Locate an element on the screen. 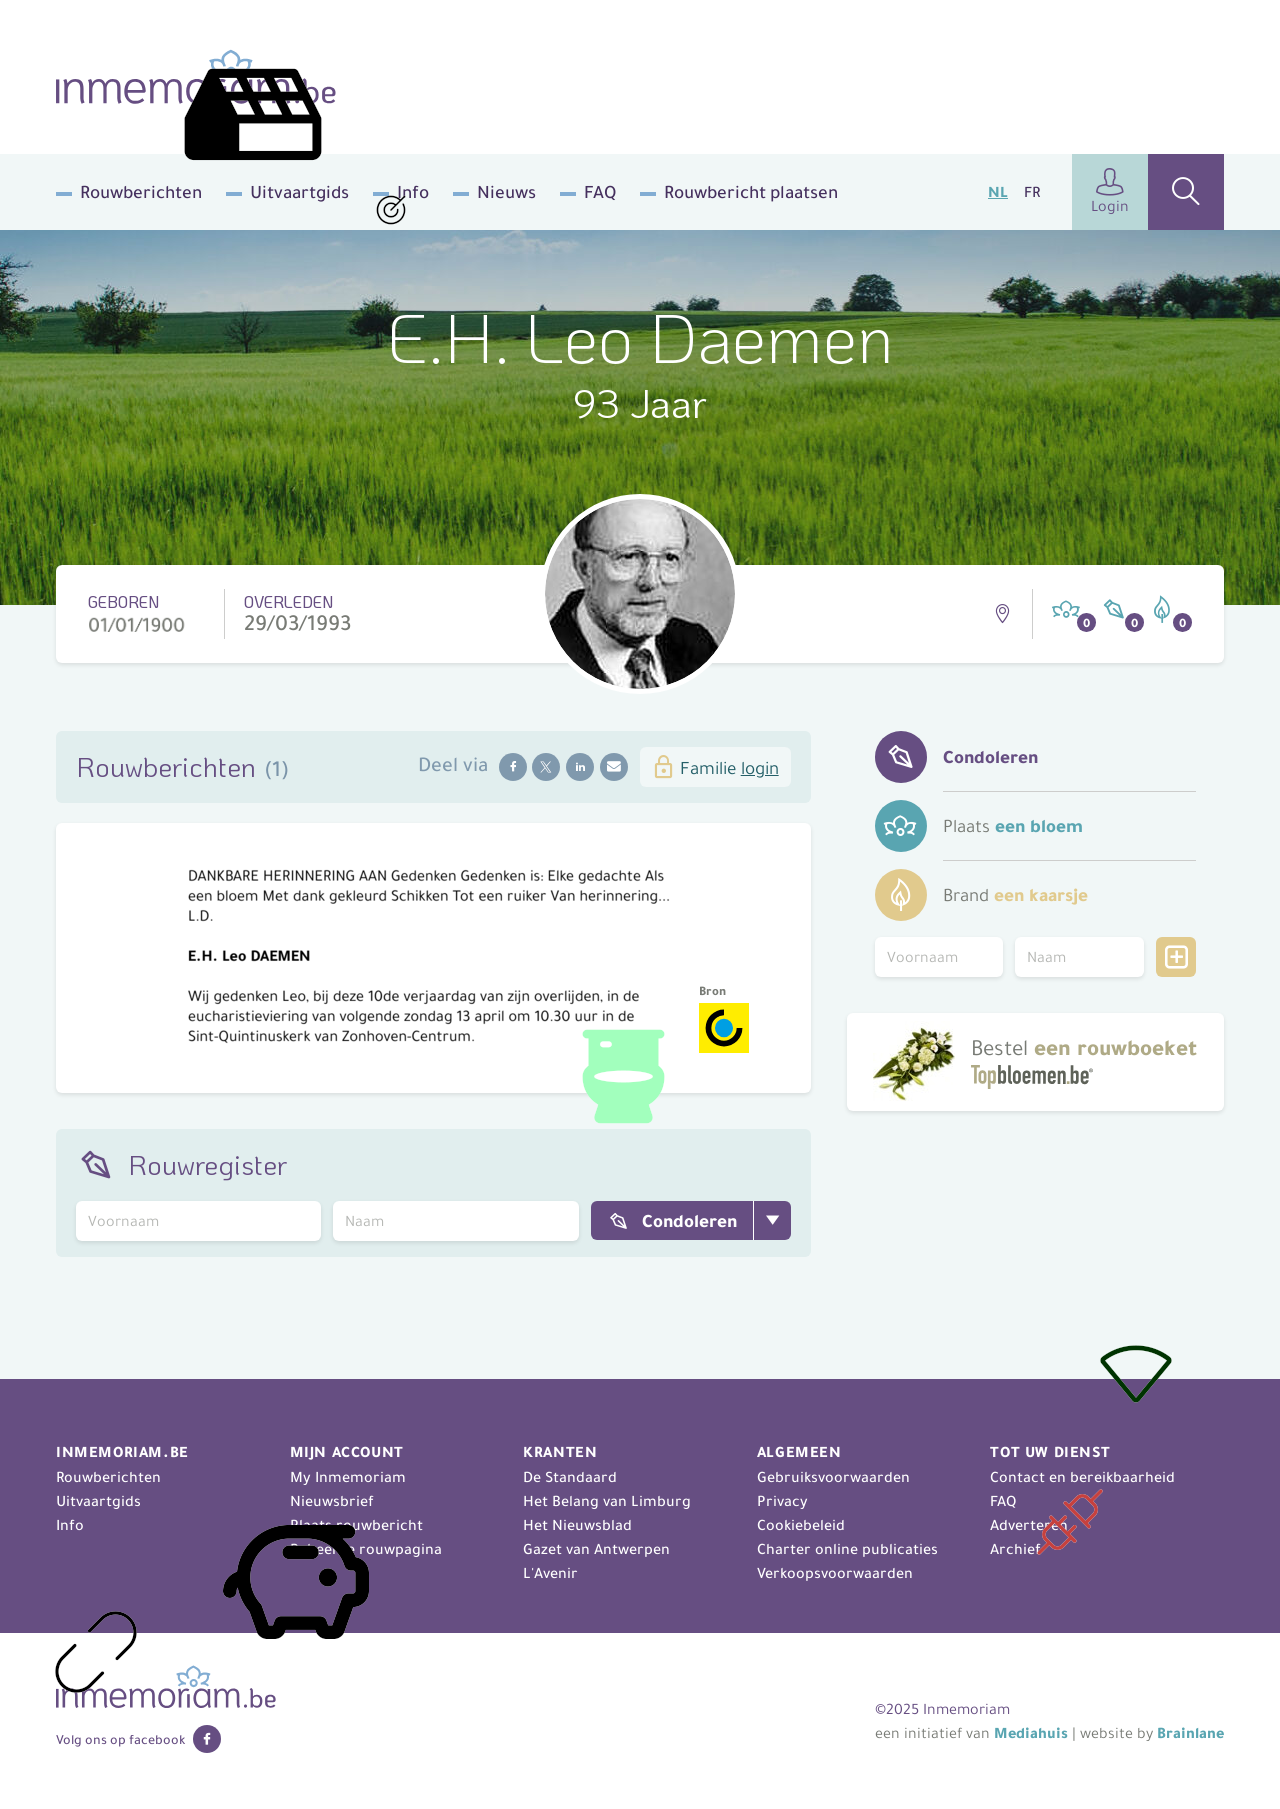  no wifi signal available is located at coordinates (1136, 1374).